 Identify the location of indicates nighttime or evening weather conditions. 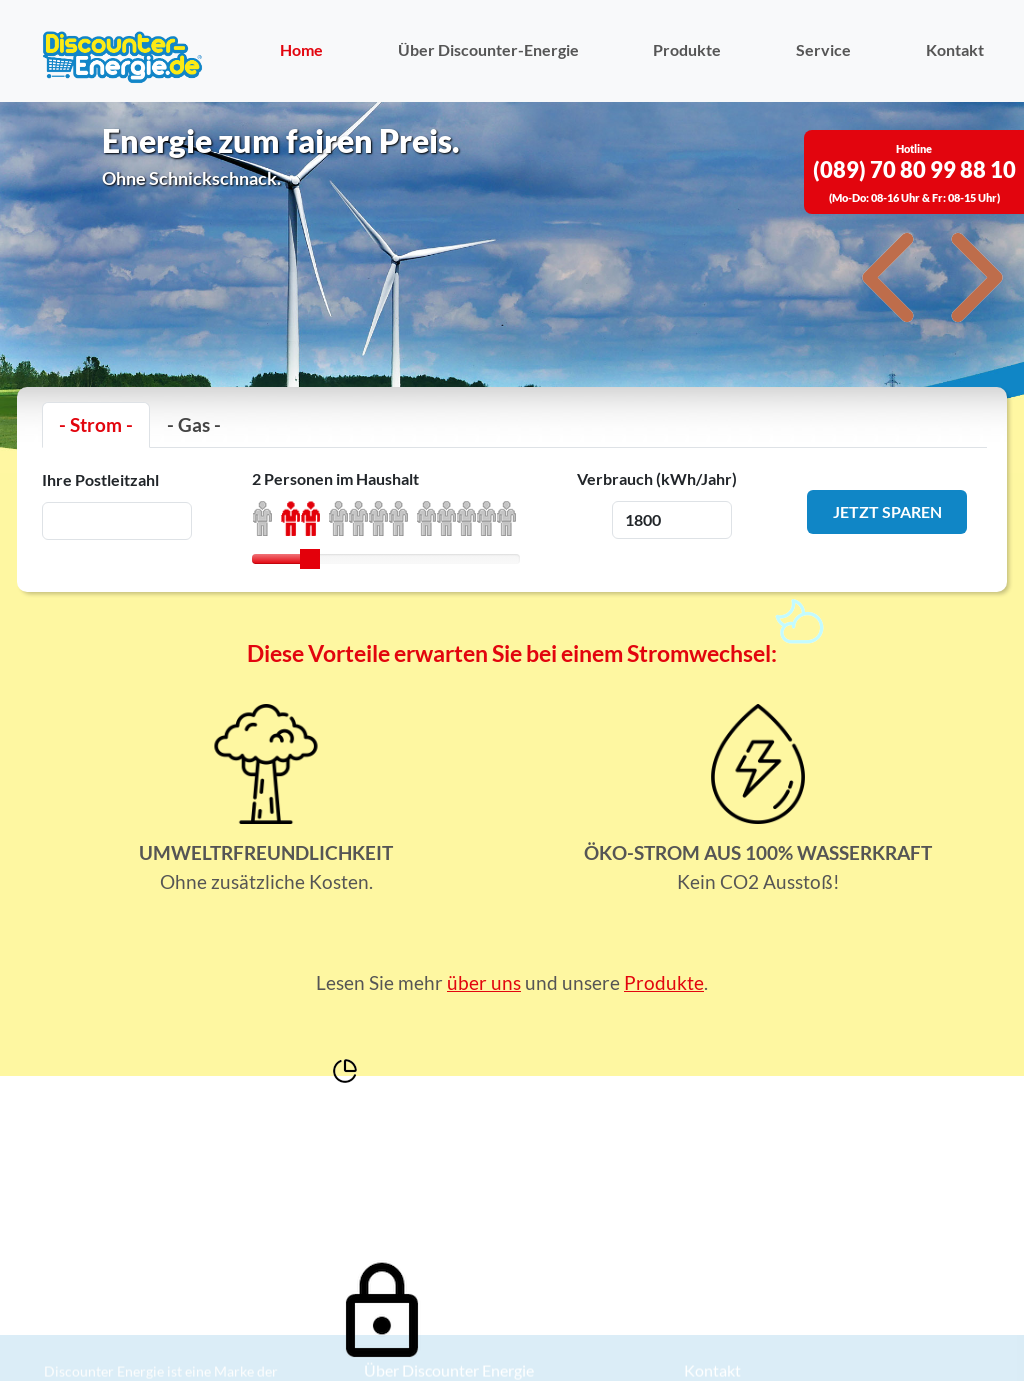
(798, 623).